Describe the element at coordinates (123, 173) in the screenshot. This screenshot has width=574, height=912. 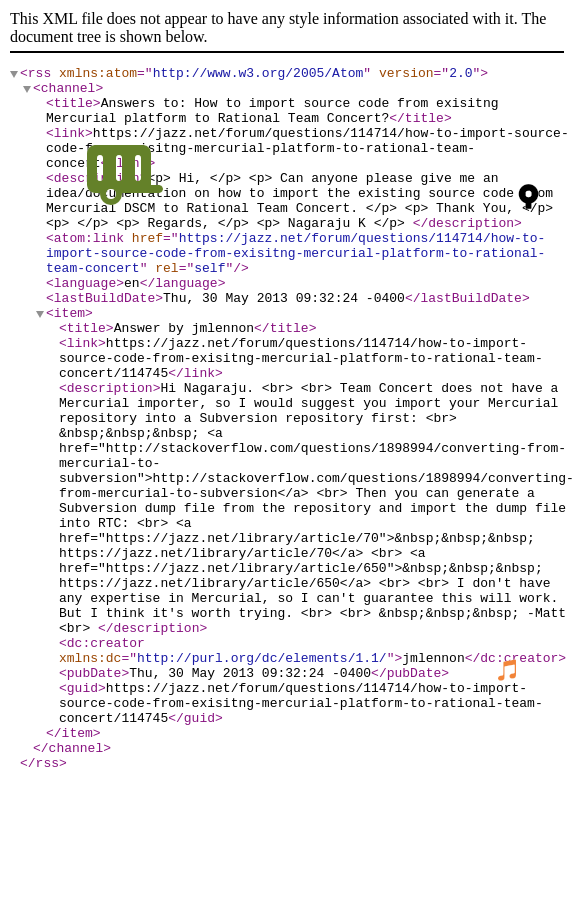
I see `view trailer or towing equipment options` at that location.